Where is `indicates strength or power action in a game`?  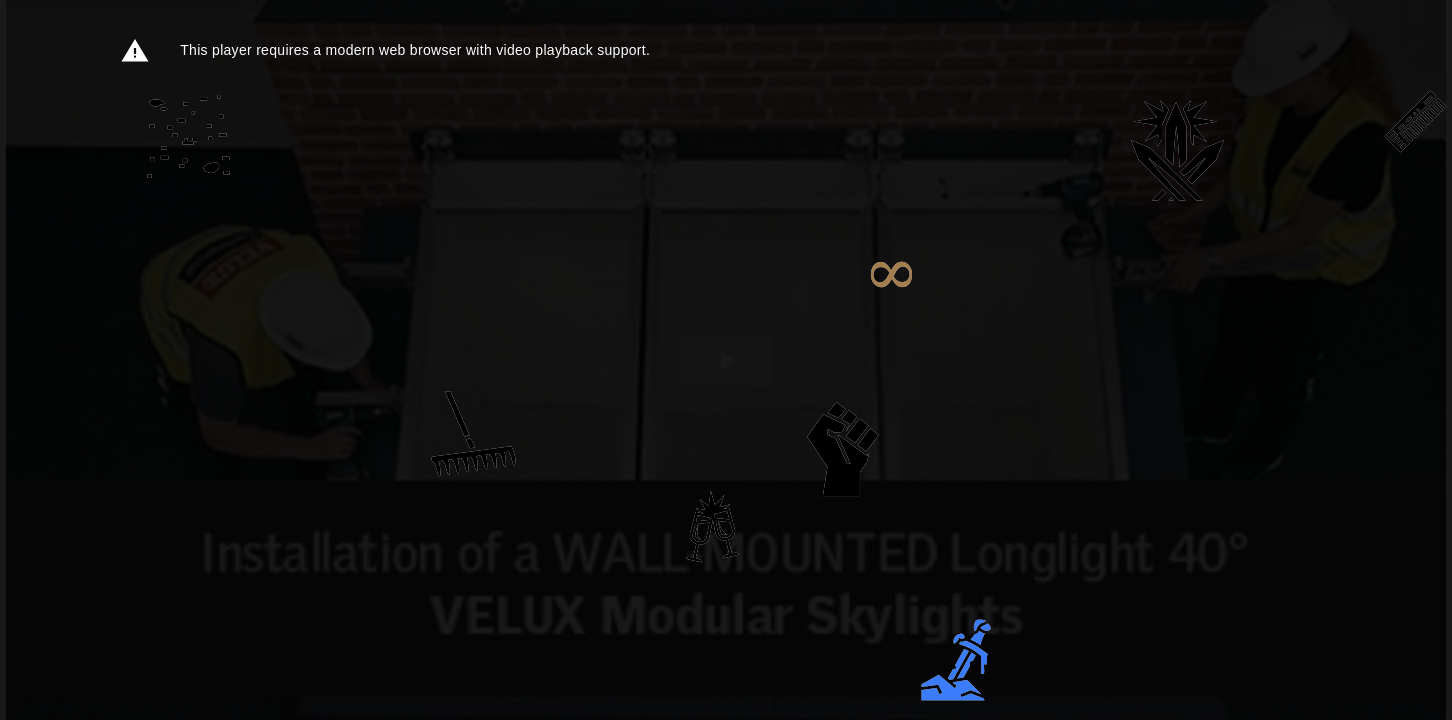 indicates strength or power action in a game is located at coordinates (843, 449).